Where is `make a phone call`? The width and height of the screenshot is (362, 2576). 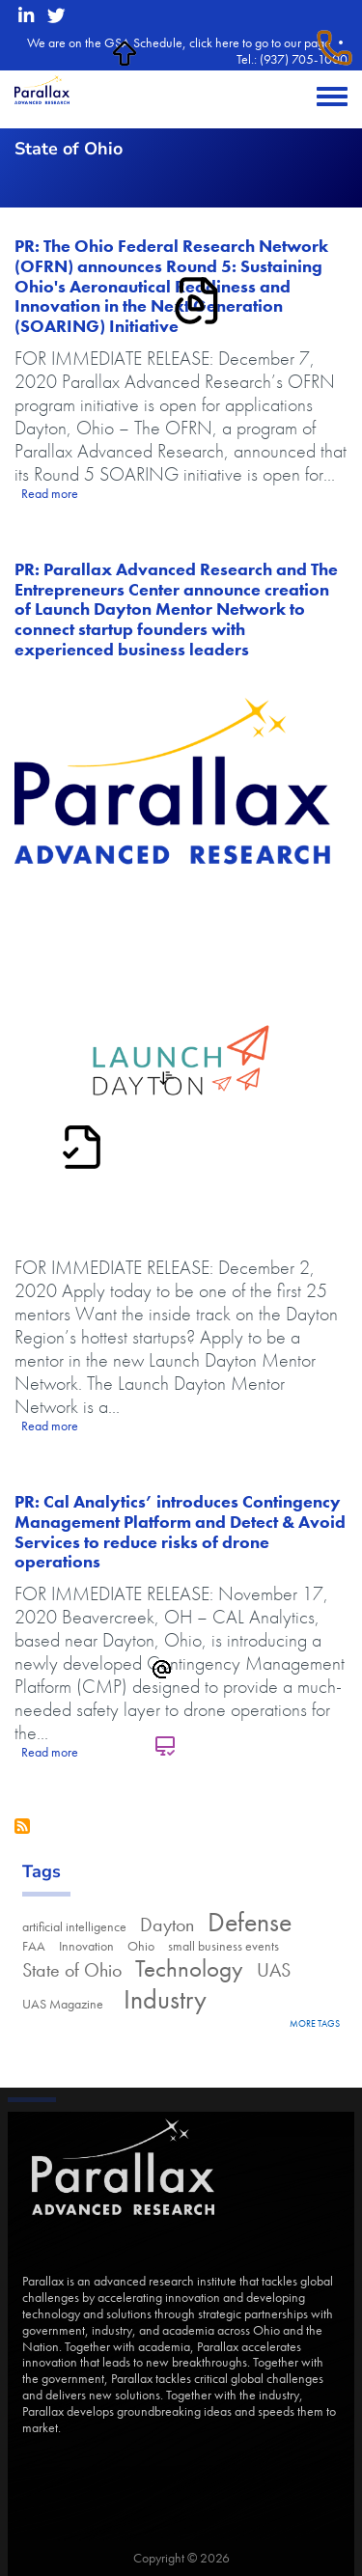
make a phone call is located at coordinates (334, 47).